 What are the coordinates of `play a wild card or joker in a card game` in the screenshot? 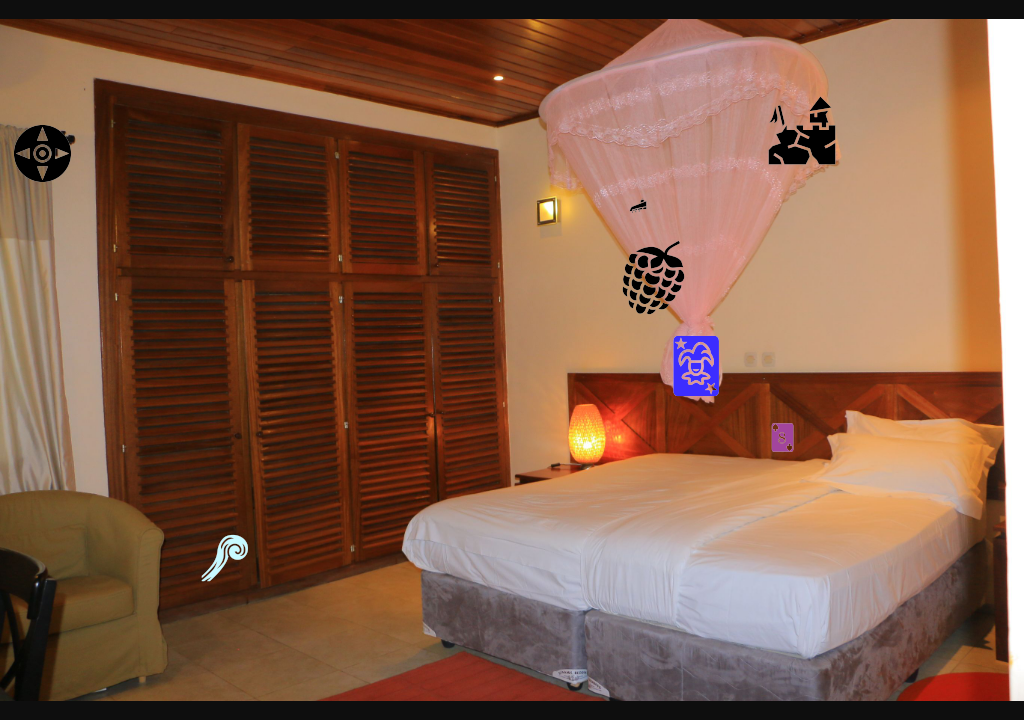 It's located at (696, 366).